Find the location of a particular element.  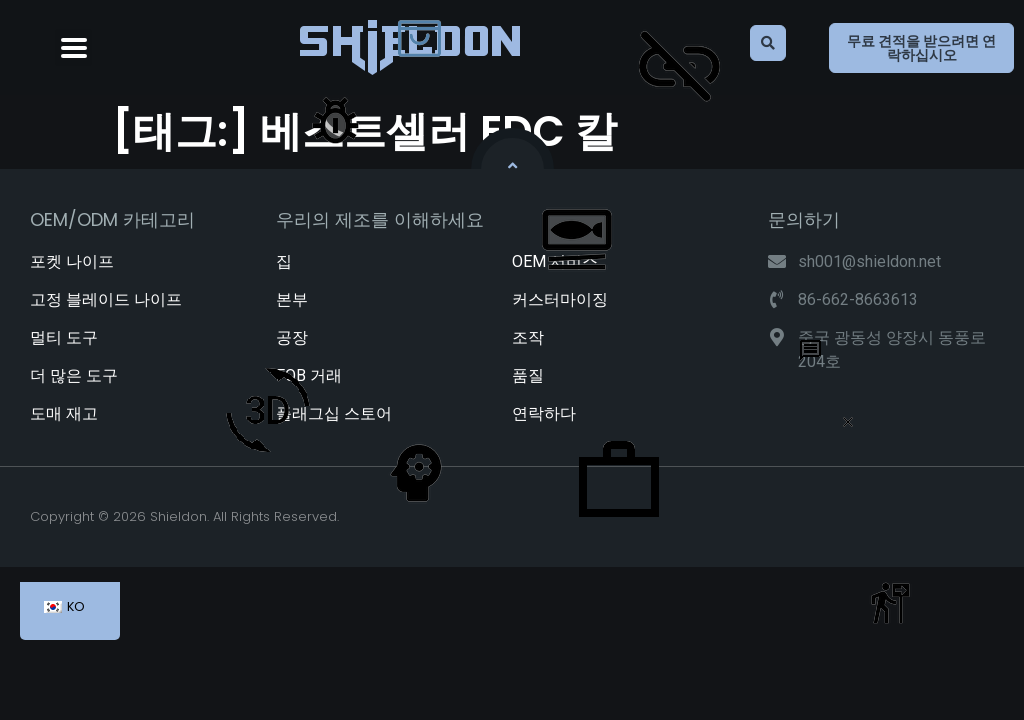

find pest control services nearby is located at coordinates (335, 120).